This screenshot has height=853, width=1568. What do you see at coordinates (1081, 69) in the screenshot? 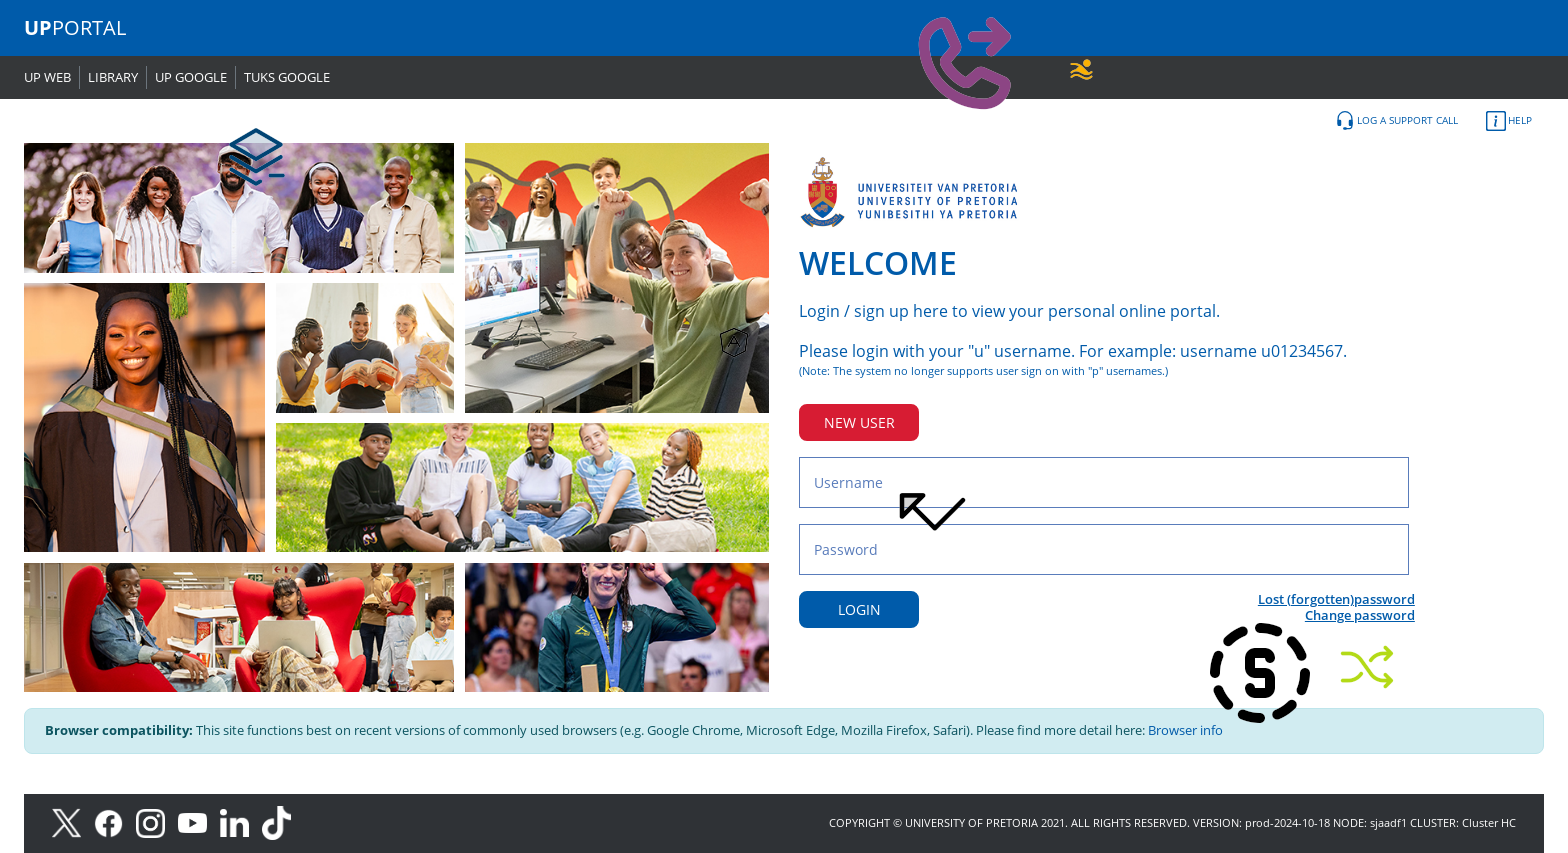
I see `access swimming pool or aquatic facilities` at bounding box center [1081, 69].